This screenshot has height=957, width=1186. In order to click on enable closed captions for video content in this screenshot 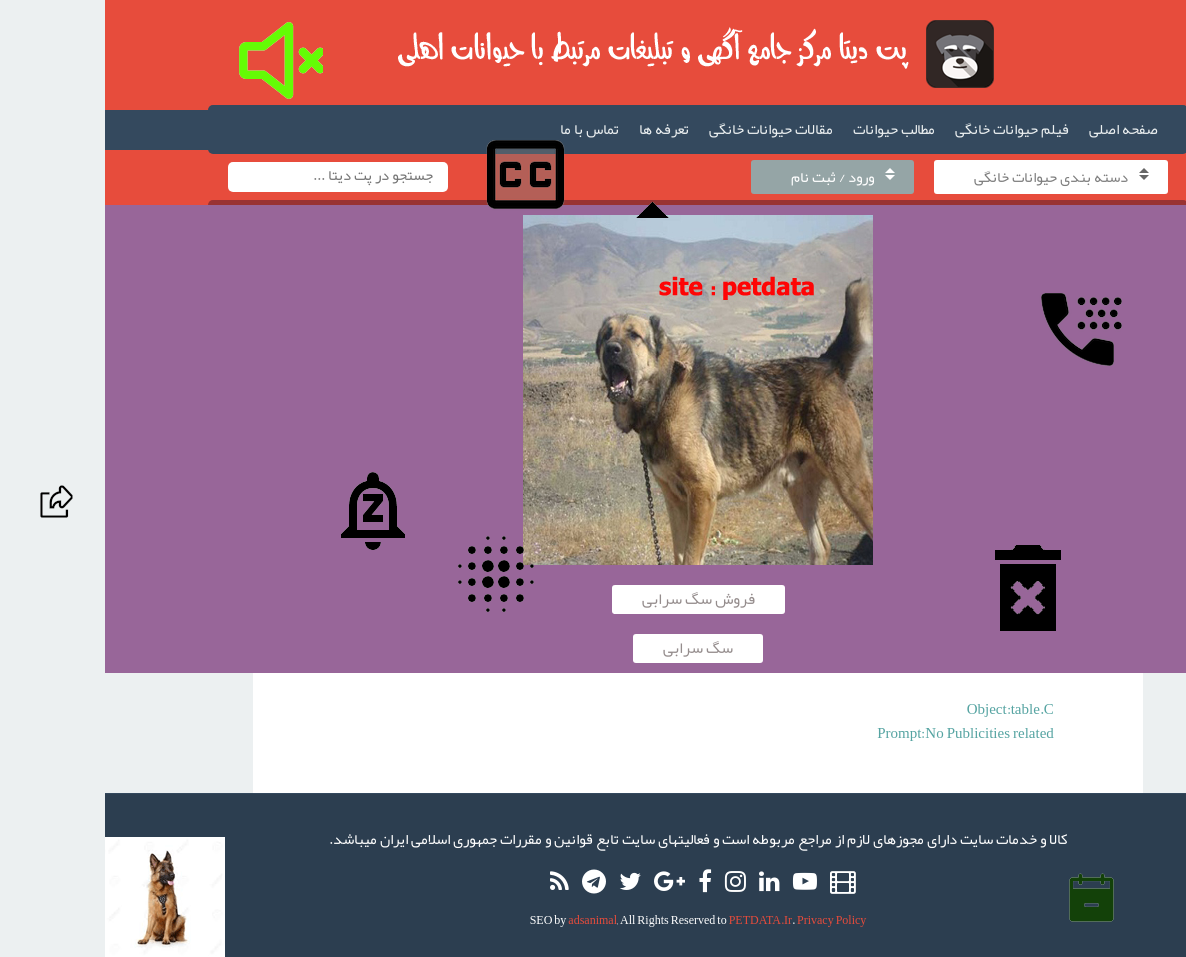, I will do `click(525, 174)`.